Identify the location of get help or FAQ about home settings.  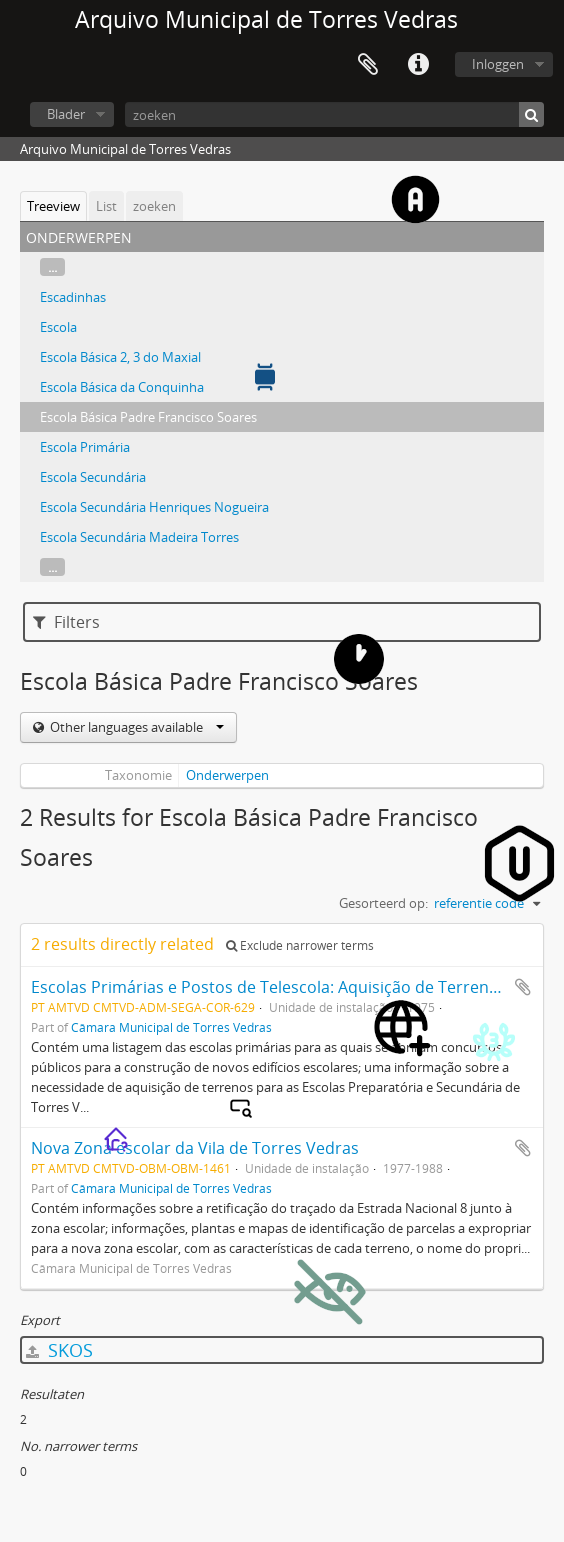
(116, 1139).